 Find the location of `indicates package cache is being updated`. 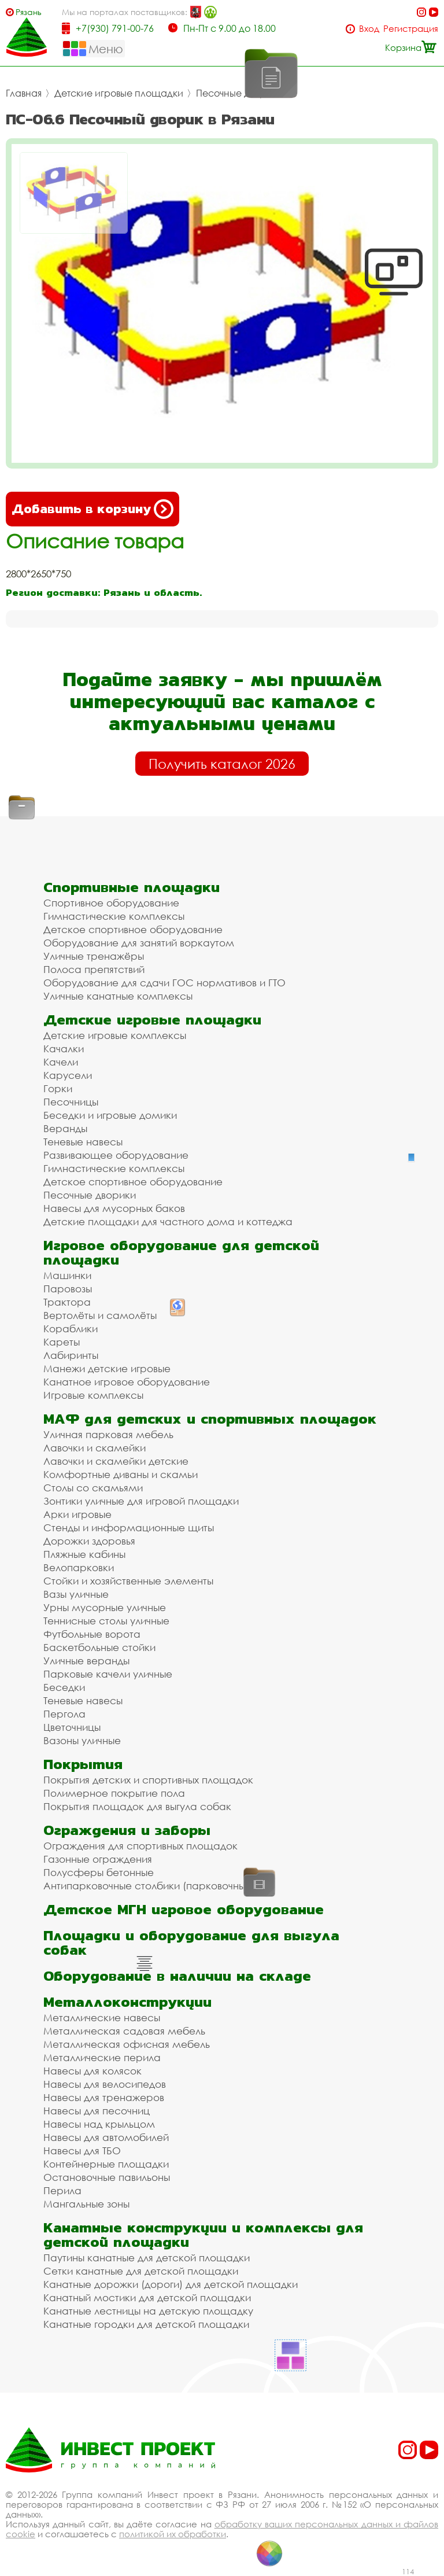

indicates package cache is being updated is located at coordinates (177, 1307).